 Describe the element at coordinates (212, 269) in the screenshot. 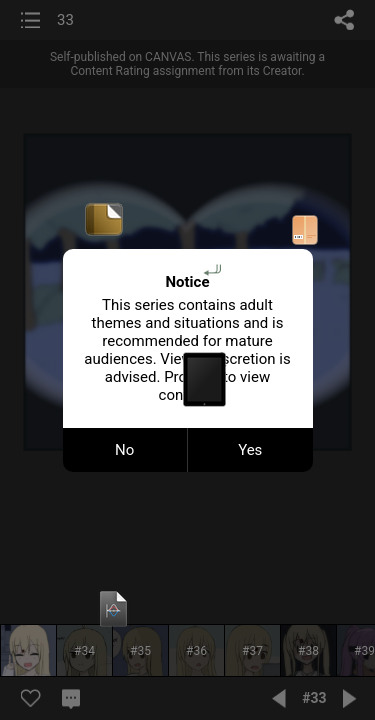

I see `reply to all recipients of an email` at that location.